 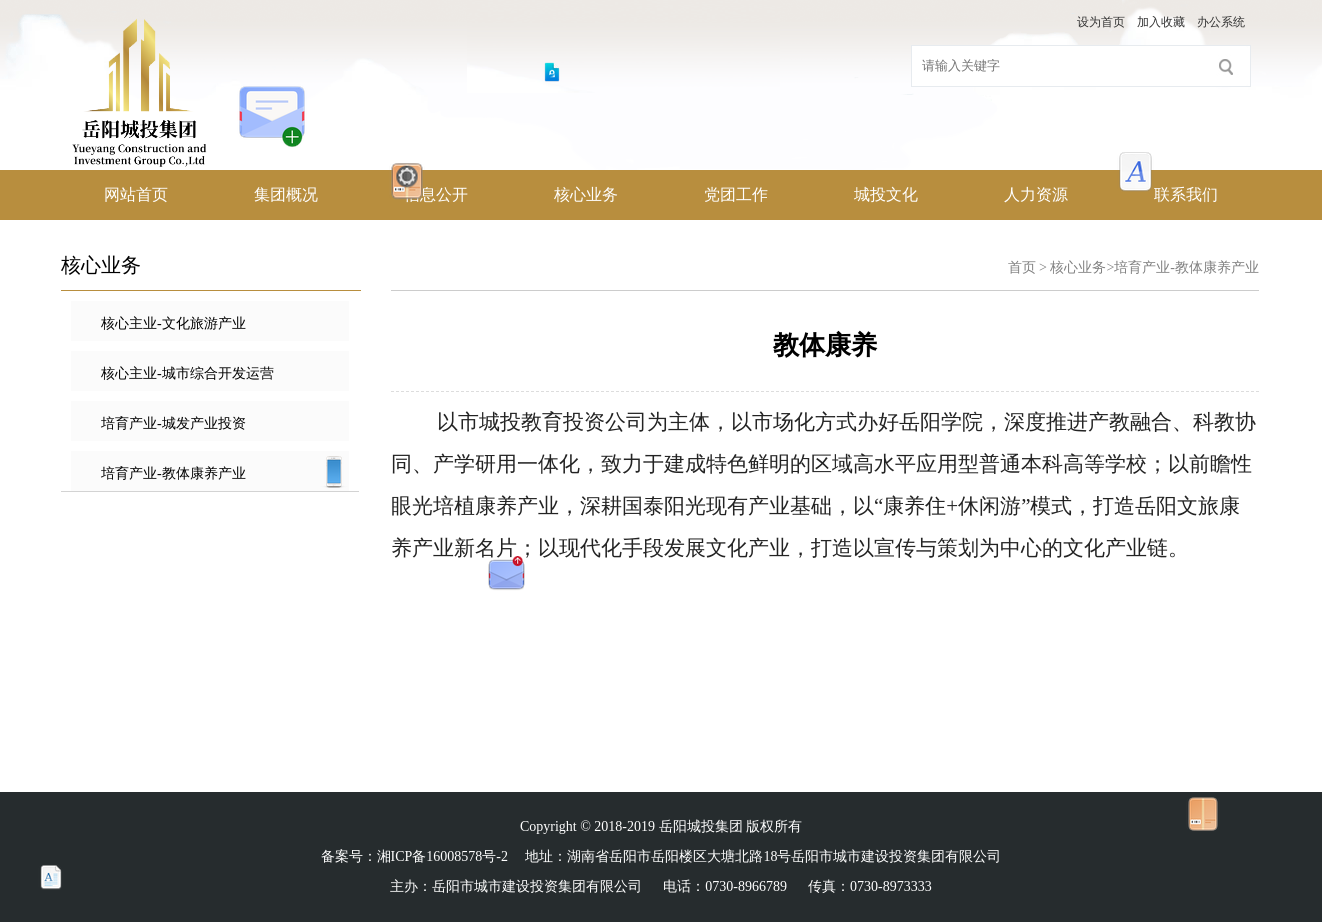 I want to click on send an email or message, so click(x=506, y=574).